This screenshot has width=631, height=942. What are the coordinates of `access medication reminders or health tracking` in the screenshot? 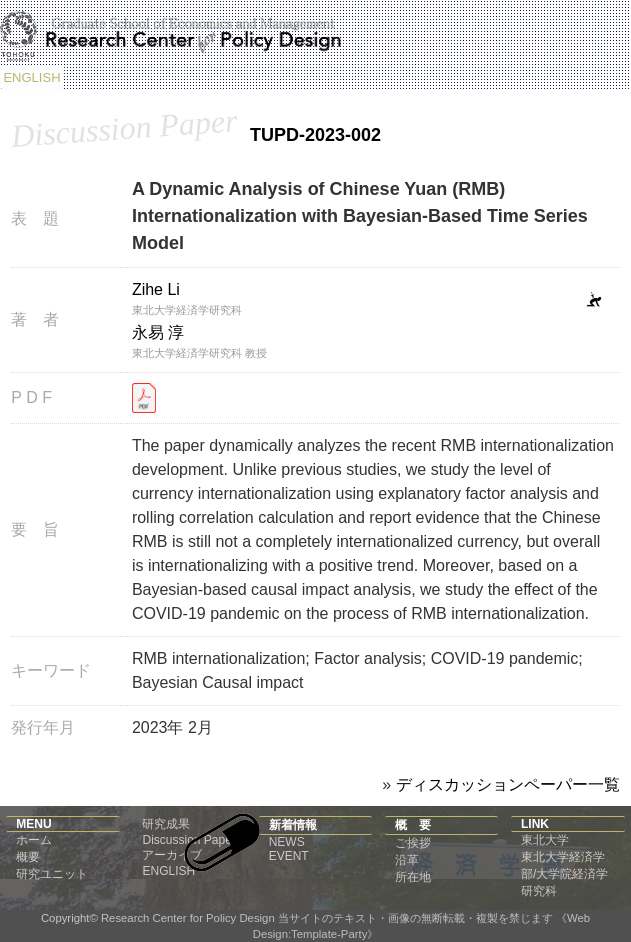 It's located at (222, 844).